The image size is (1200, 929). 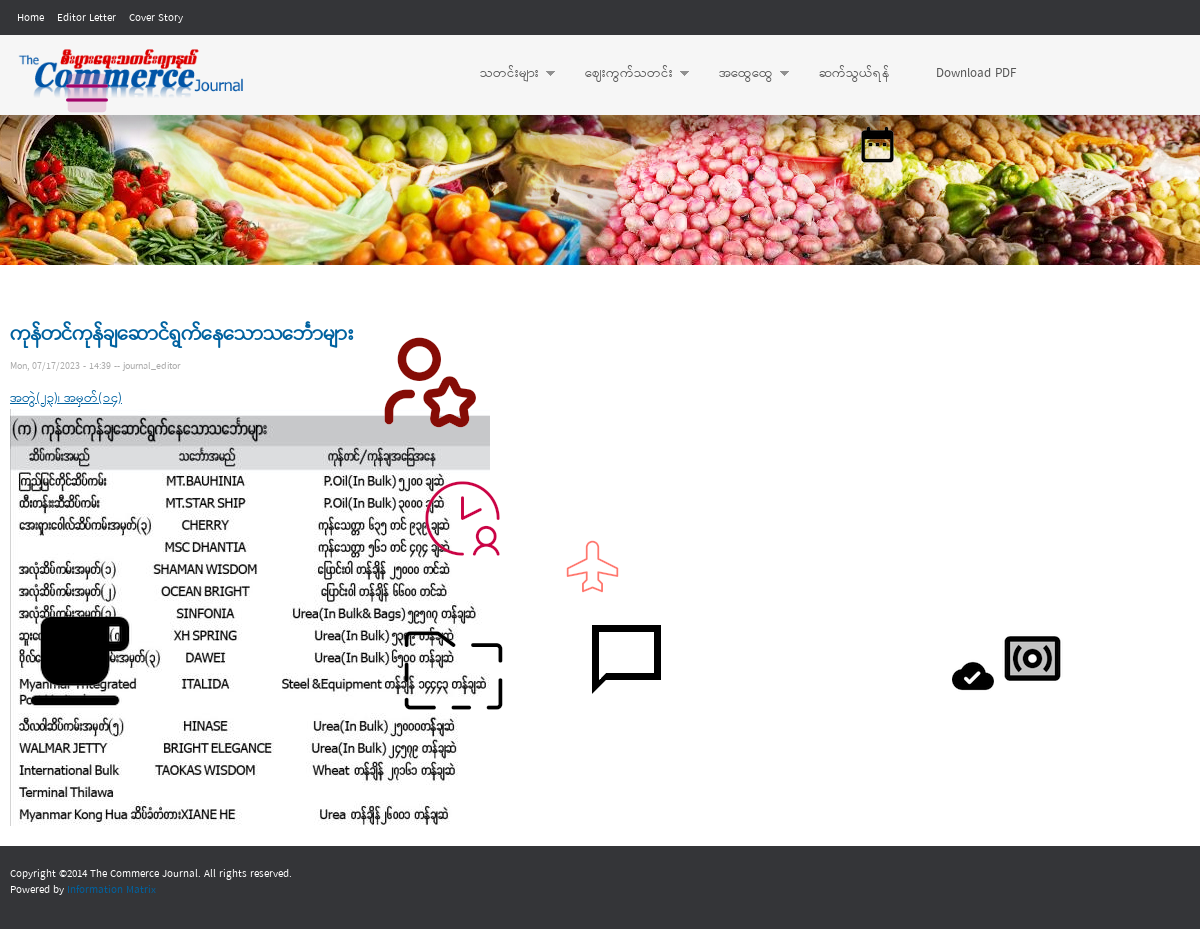 What do you see at coordinates (592, 566) in the screenshot?
I see `enable airplane mode` at bounding box center [592, 566].